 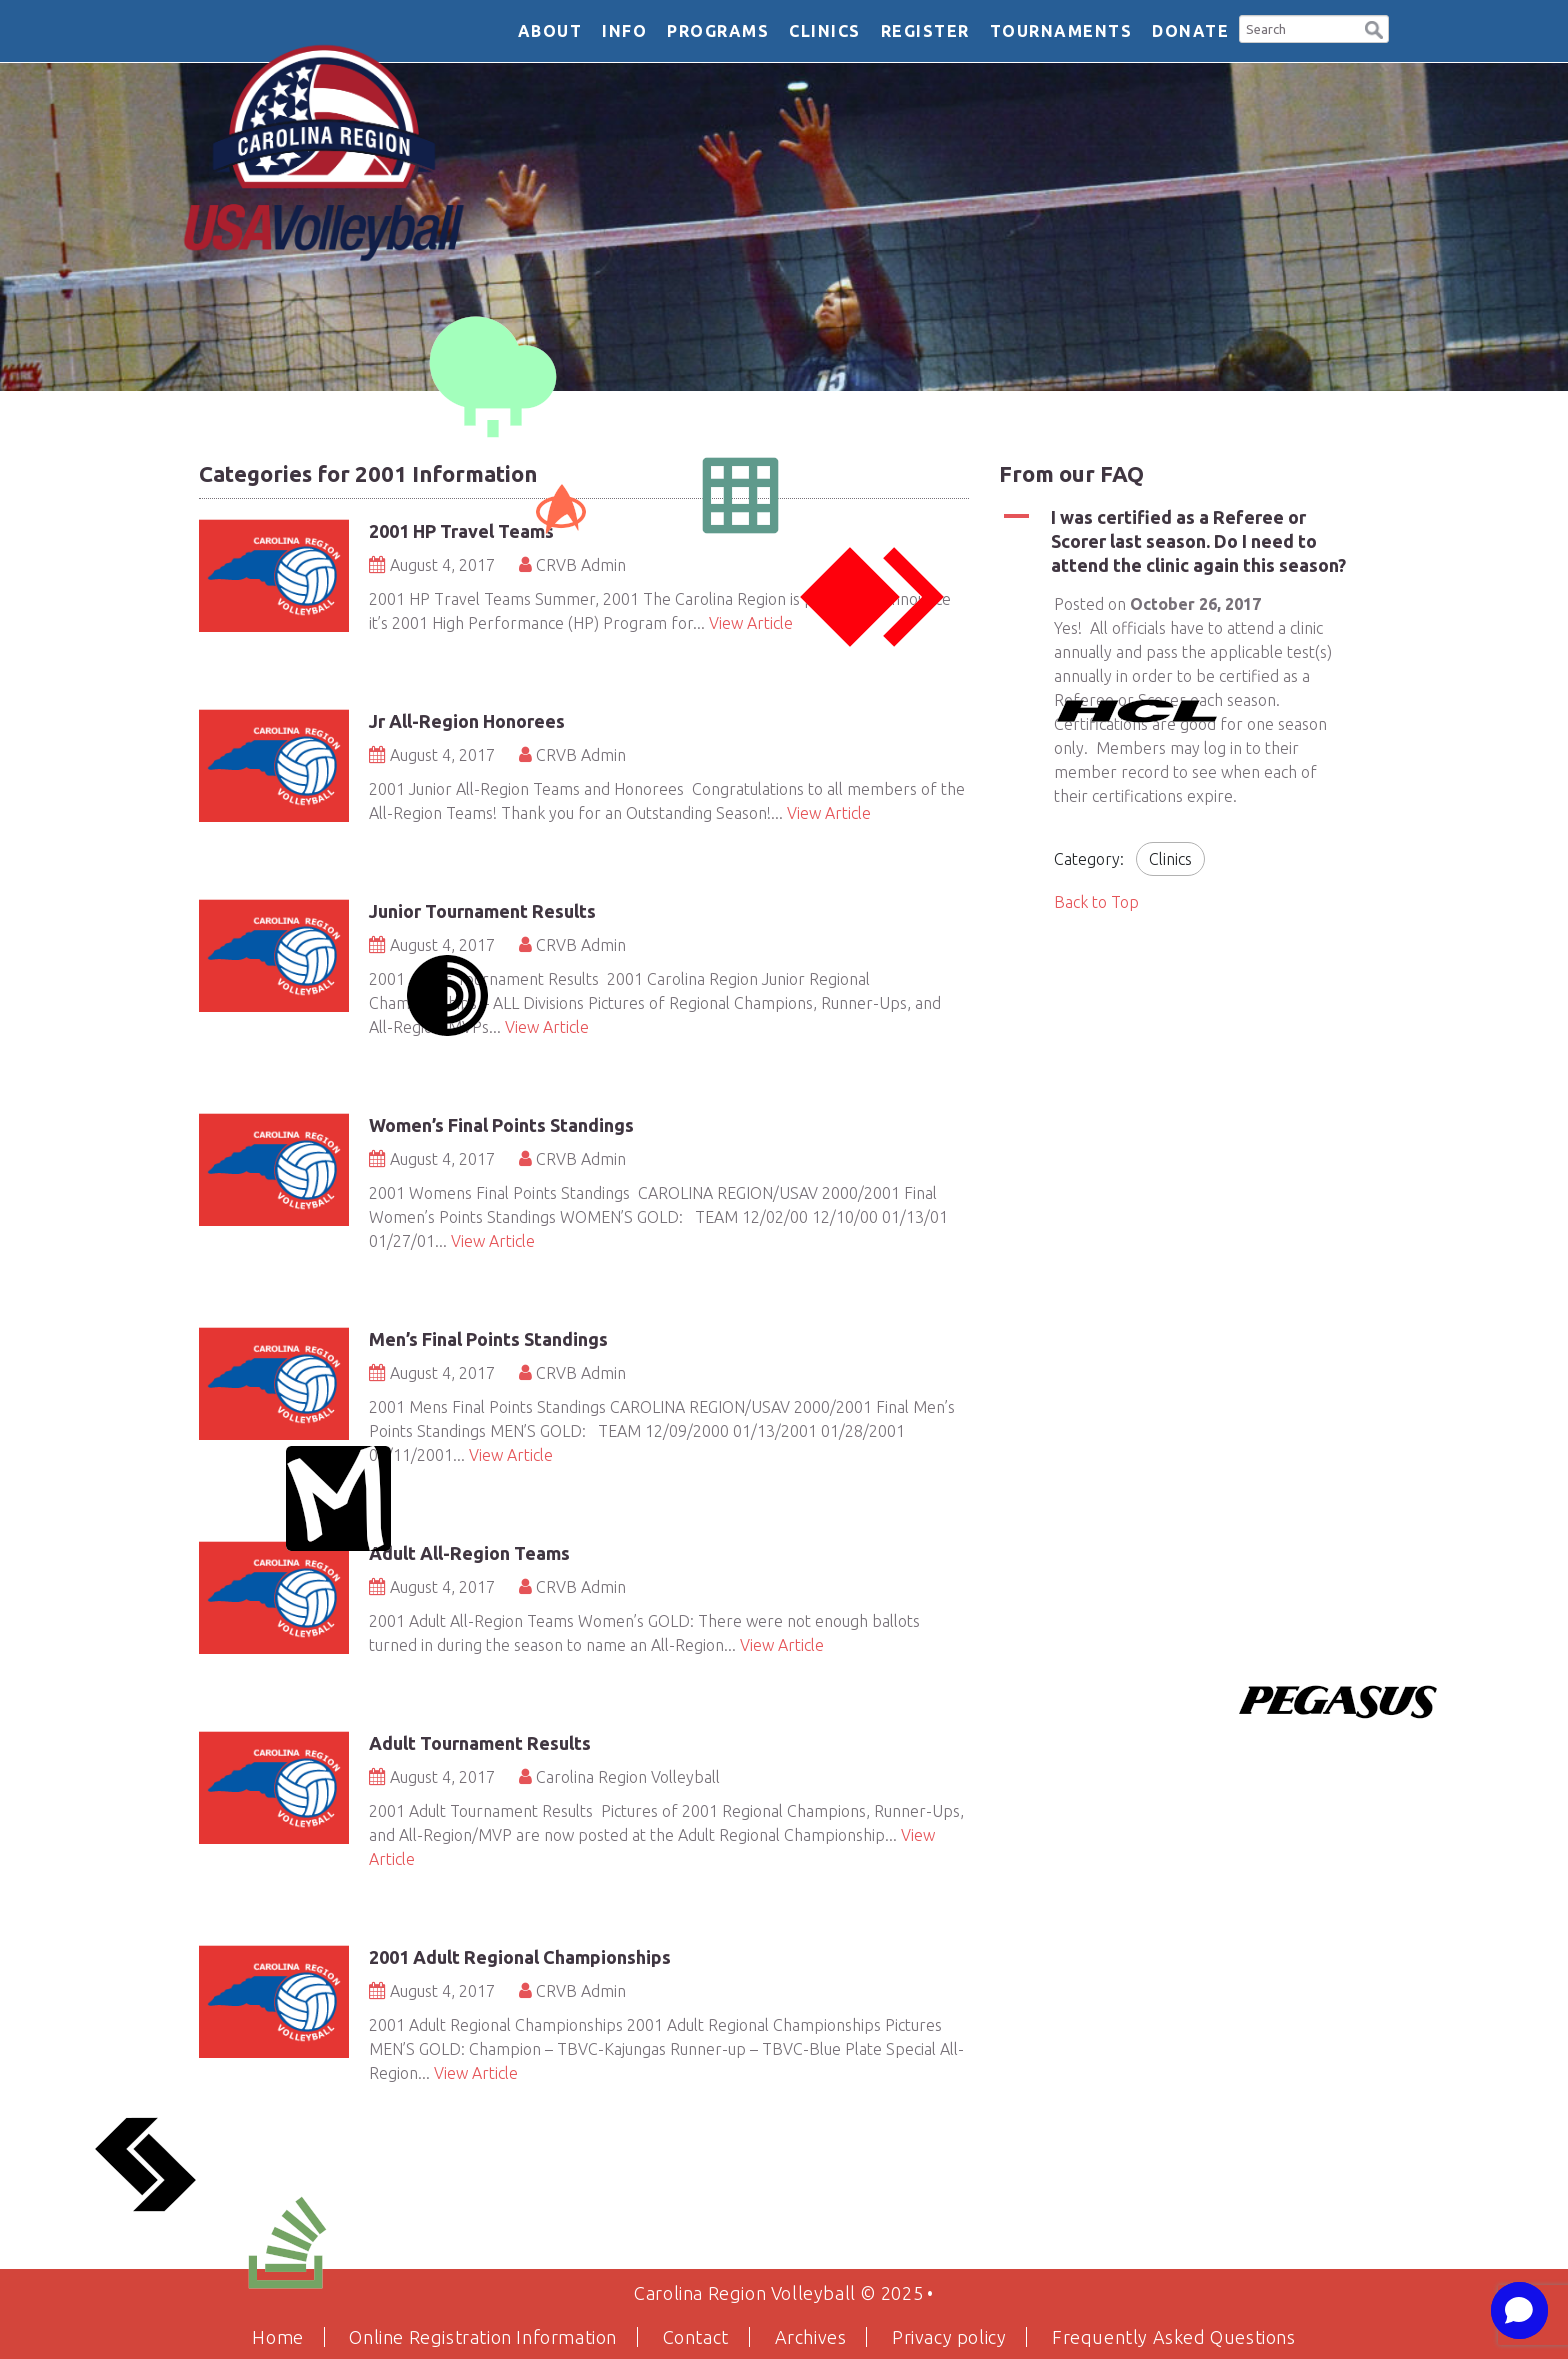 I want to click on Star Trek franchise logo, so click(x=561, y=509).